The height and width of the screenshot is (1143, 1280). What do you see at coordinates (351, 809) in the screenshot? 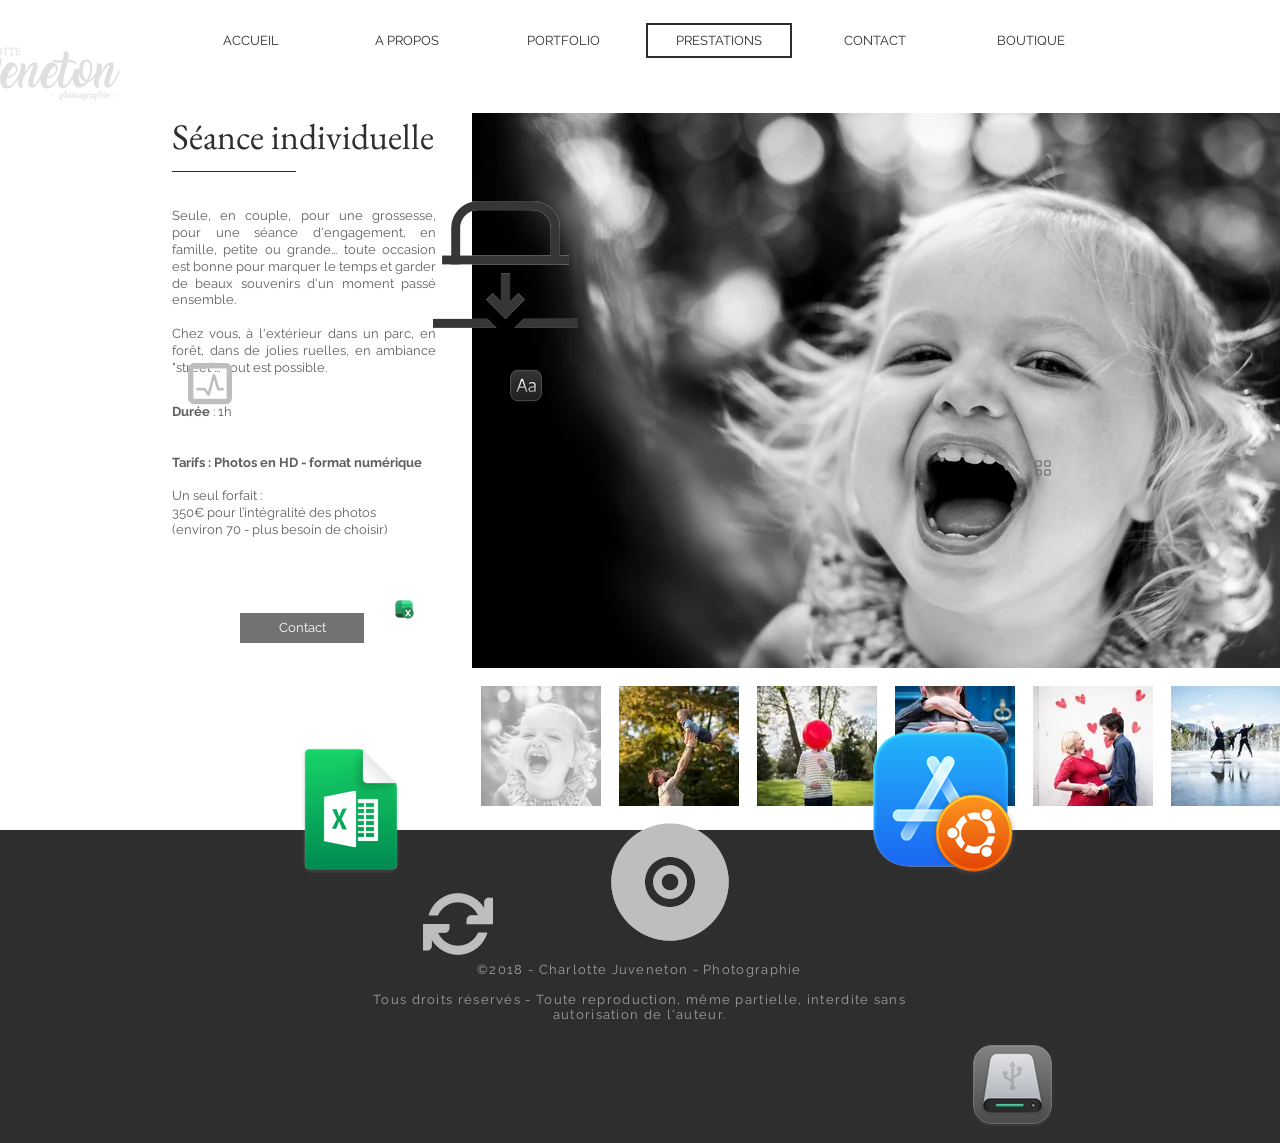
I see `open a Microsoft Excel spreadsheet file` at bounding box center [351, 809].